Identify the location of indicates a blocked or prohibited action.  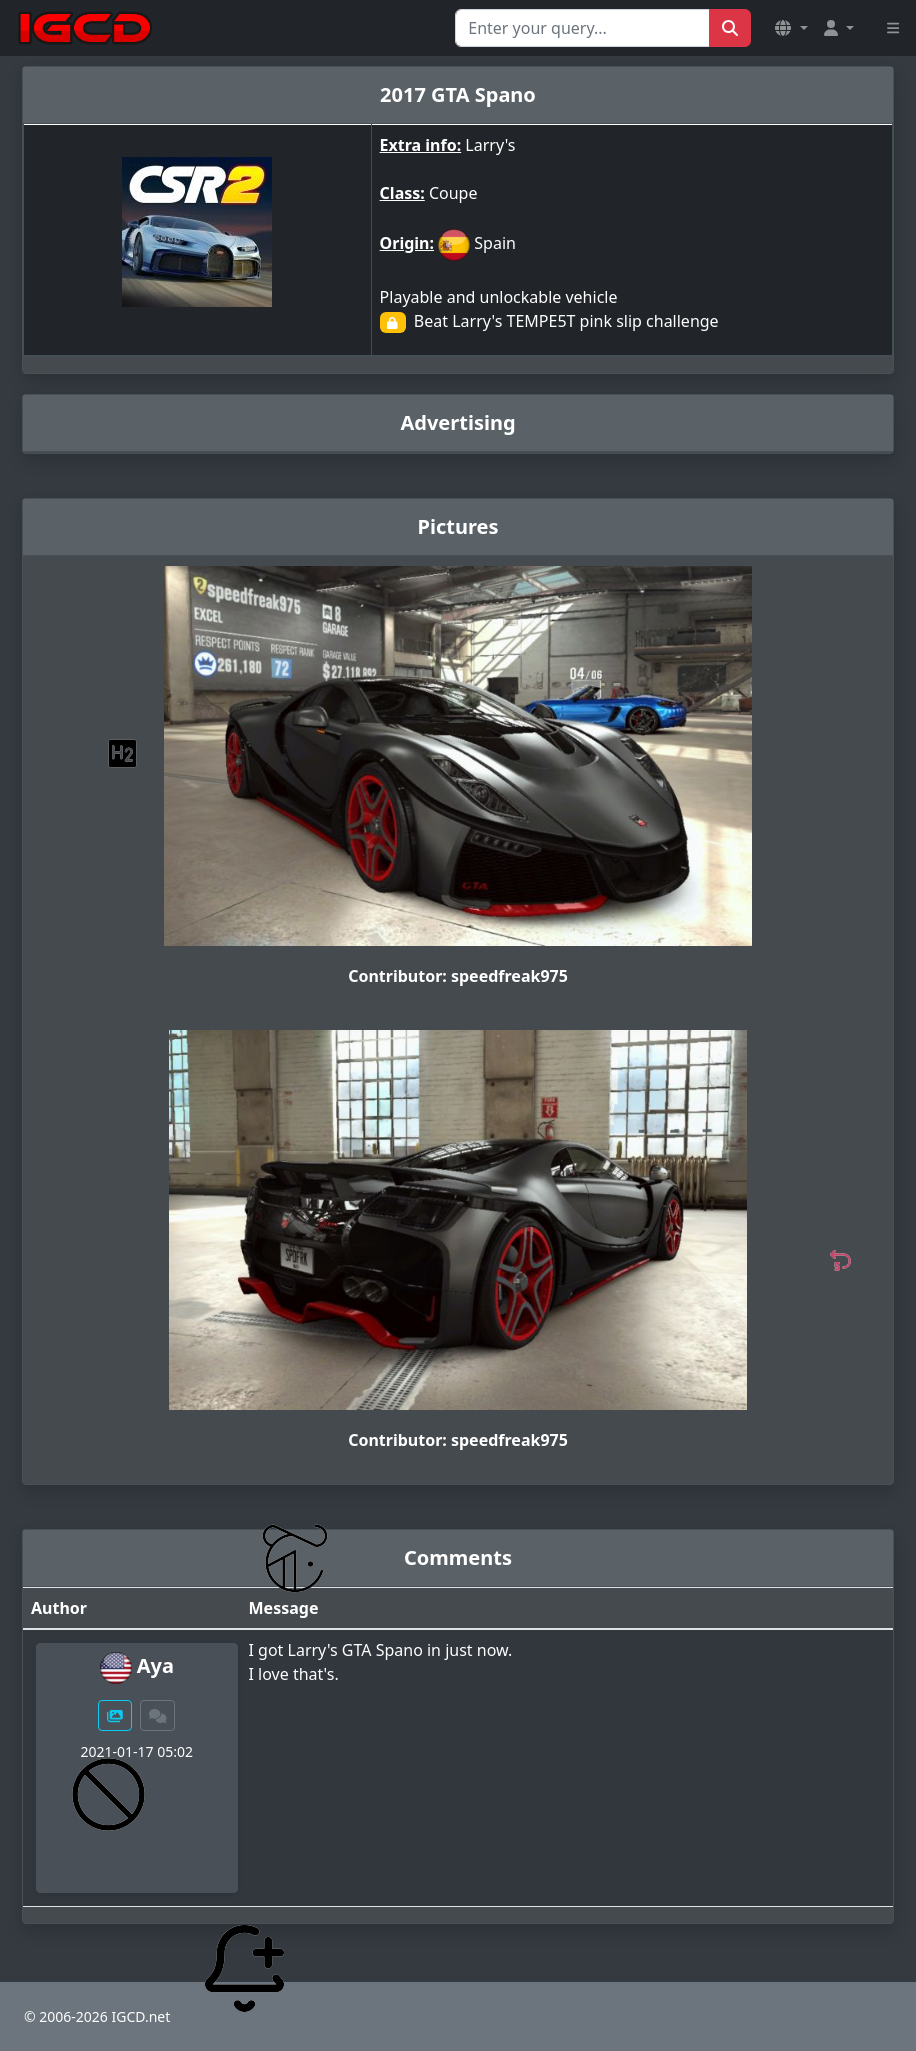
(108, 1794).